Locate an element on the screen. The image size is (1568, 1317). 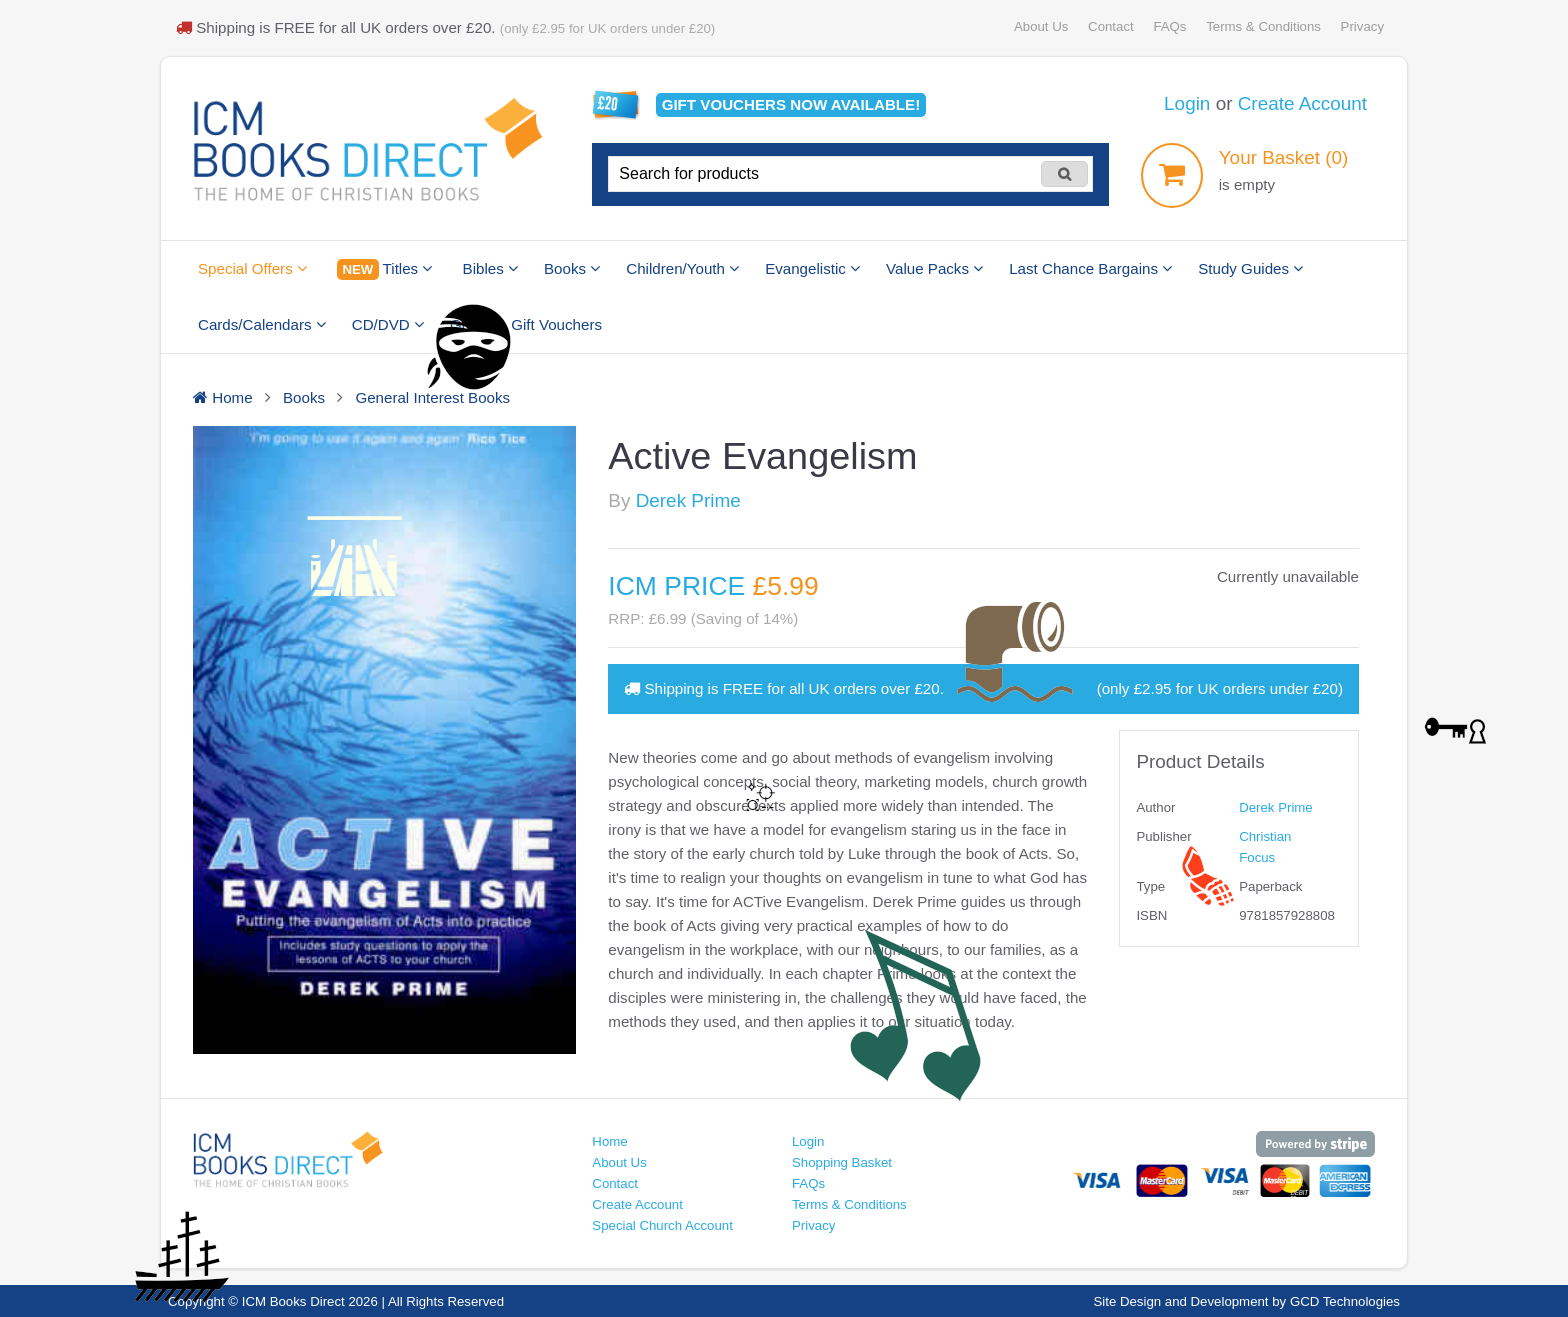
select ninja character class is located at coordinates (469, 347).